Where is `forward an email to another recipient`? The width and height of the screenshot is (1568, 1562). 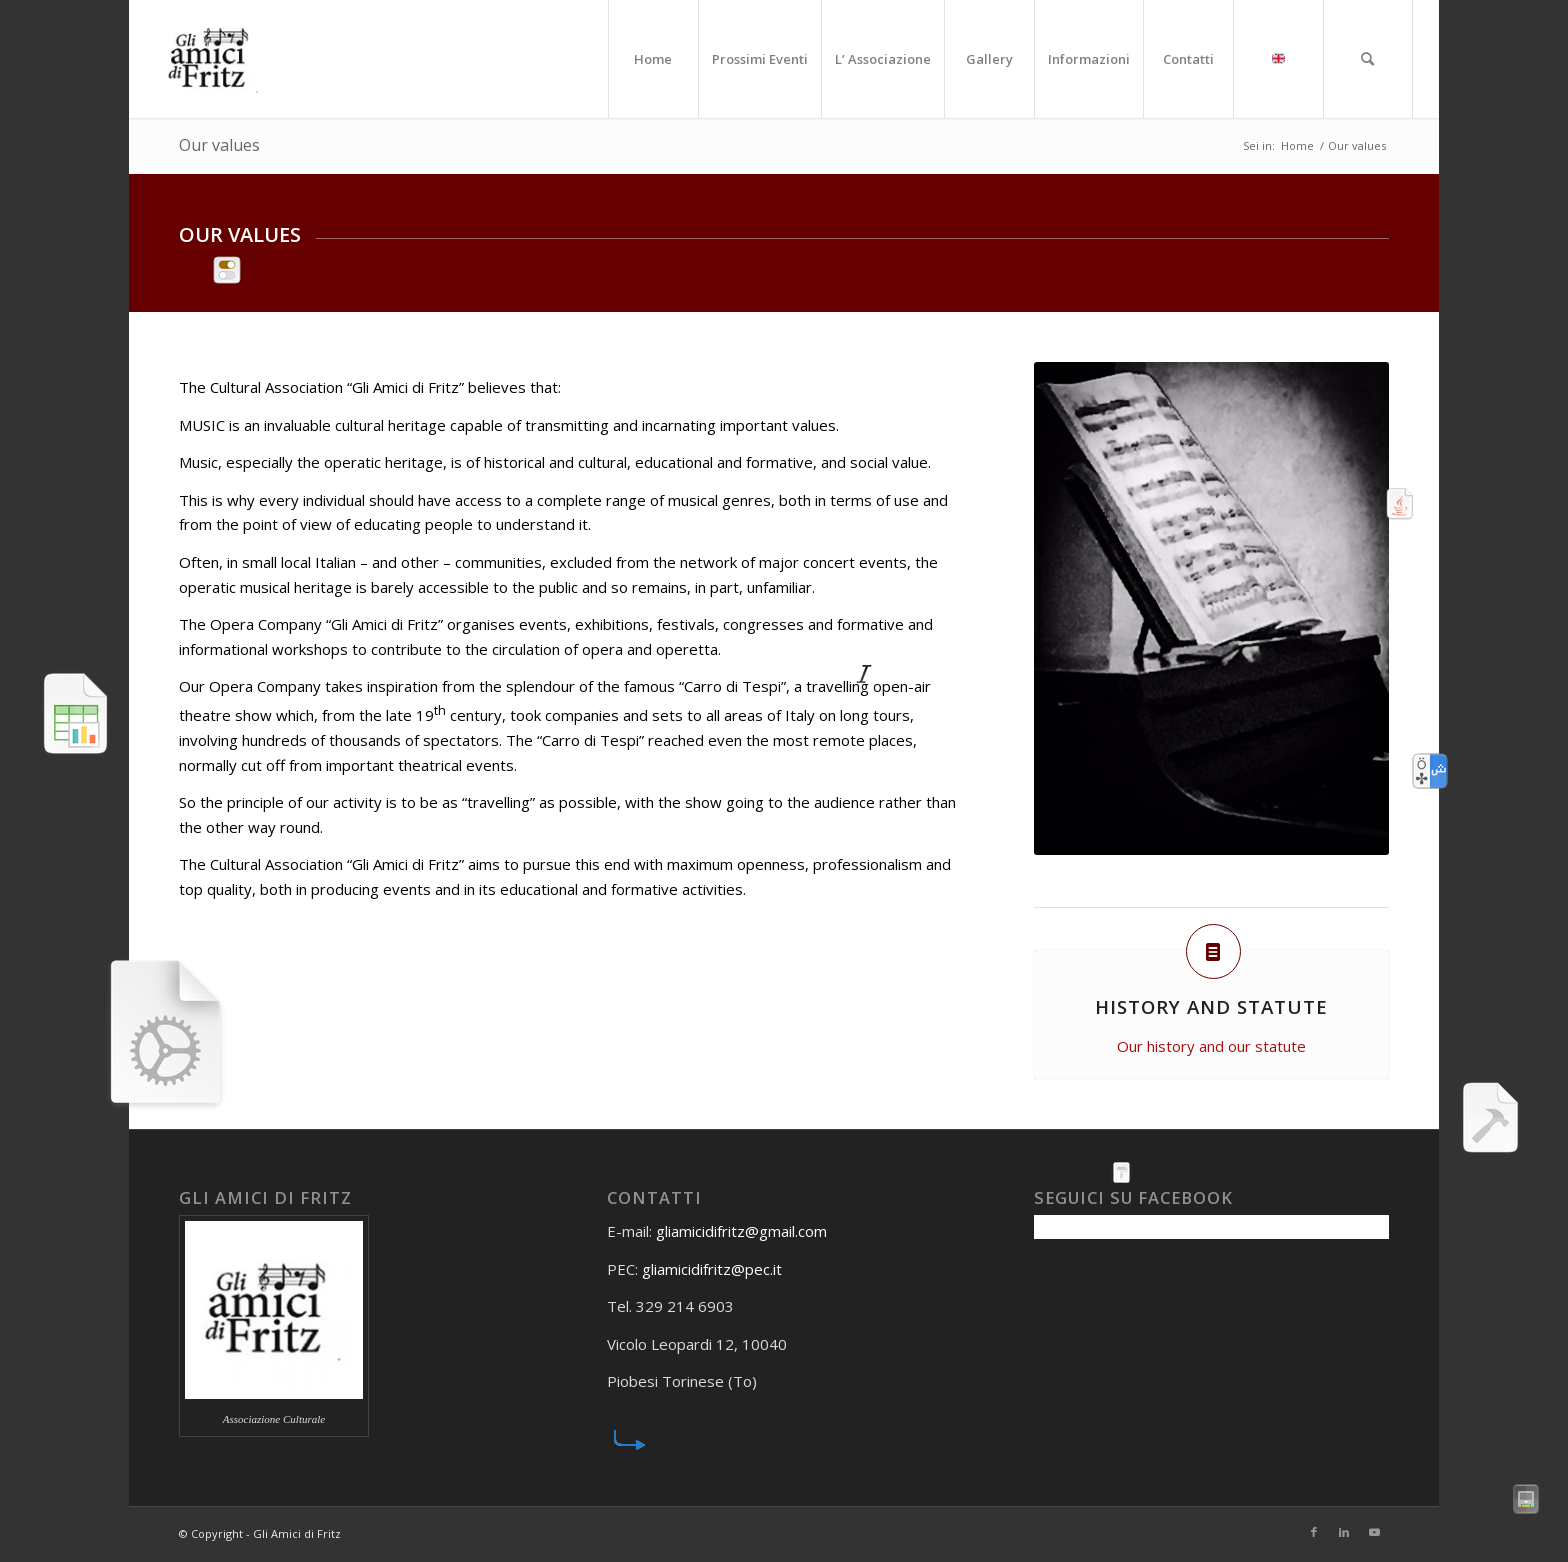
forward an email to another recipient is located at coordinates (630, 1438).